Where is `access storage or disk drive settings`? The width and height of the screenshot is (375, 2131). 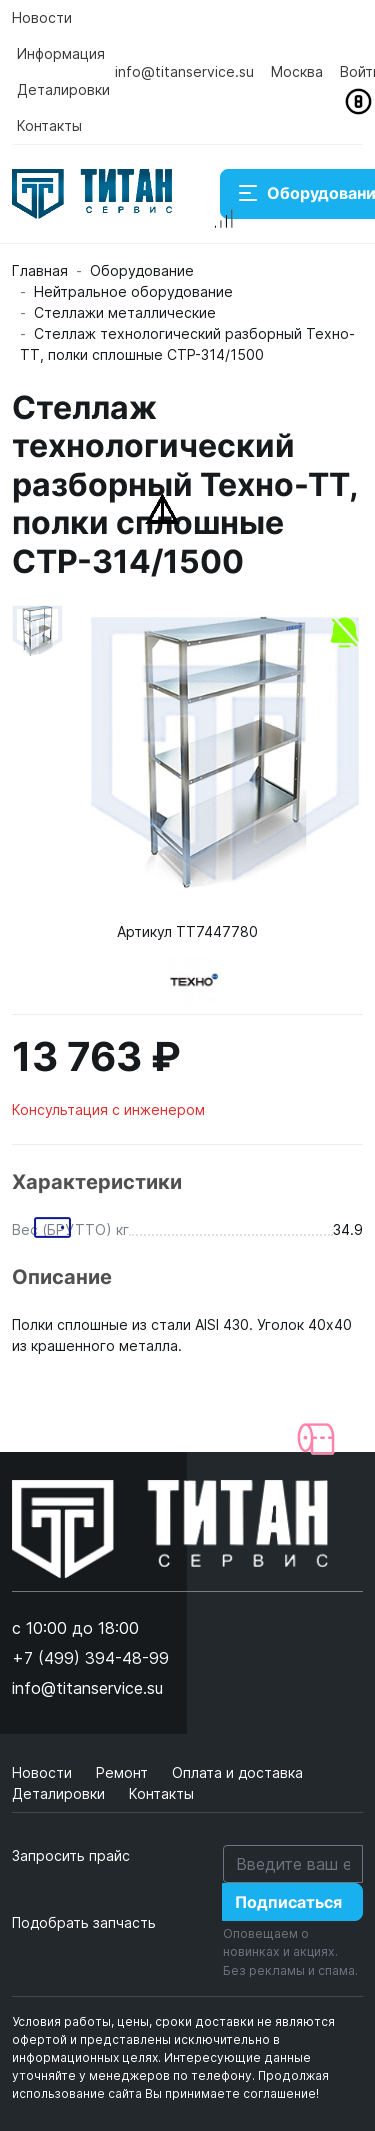 access storage or disk drive settings is located at coordinates (52, 1227).